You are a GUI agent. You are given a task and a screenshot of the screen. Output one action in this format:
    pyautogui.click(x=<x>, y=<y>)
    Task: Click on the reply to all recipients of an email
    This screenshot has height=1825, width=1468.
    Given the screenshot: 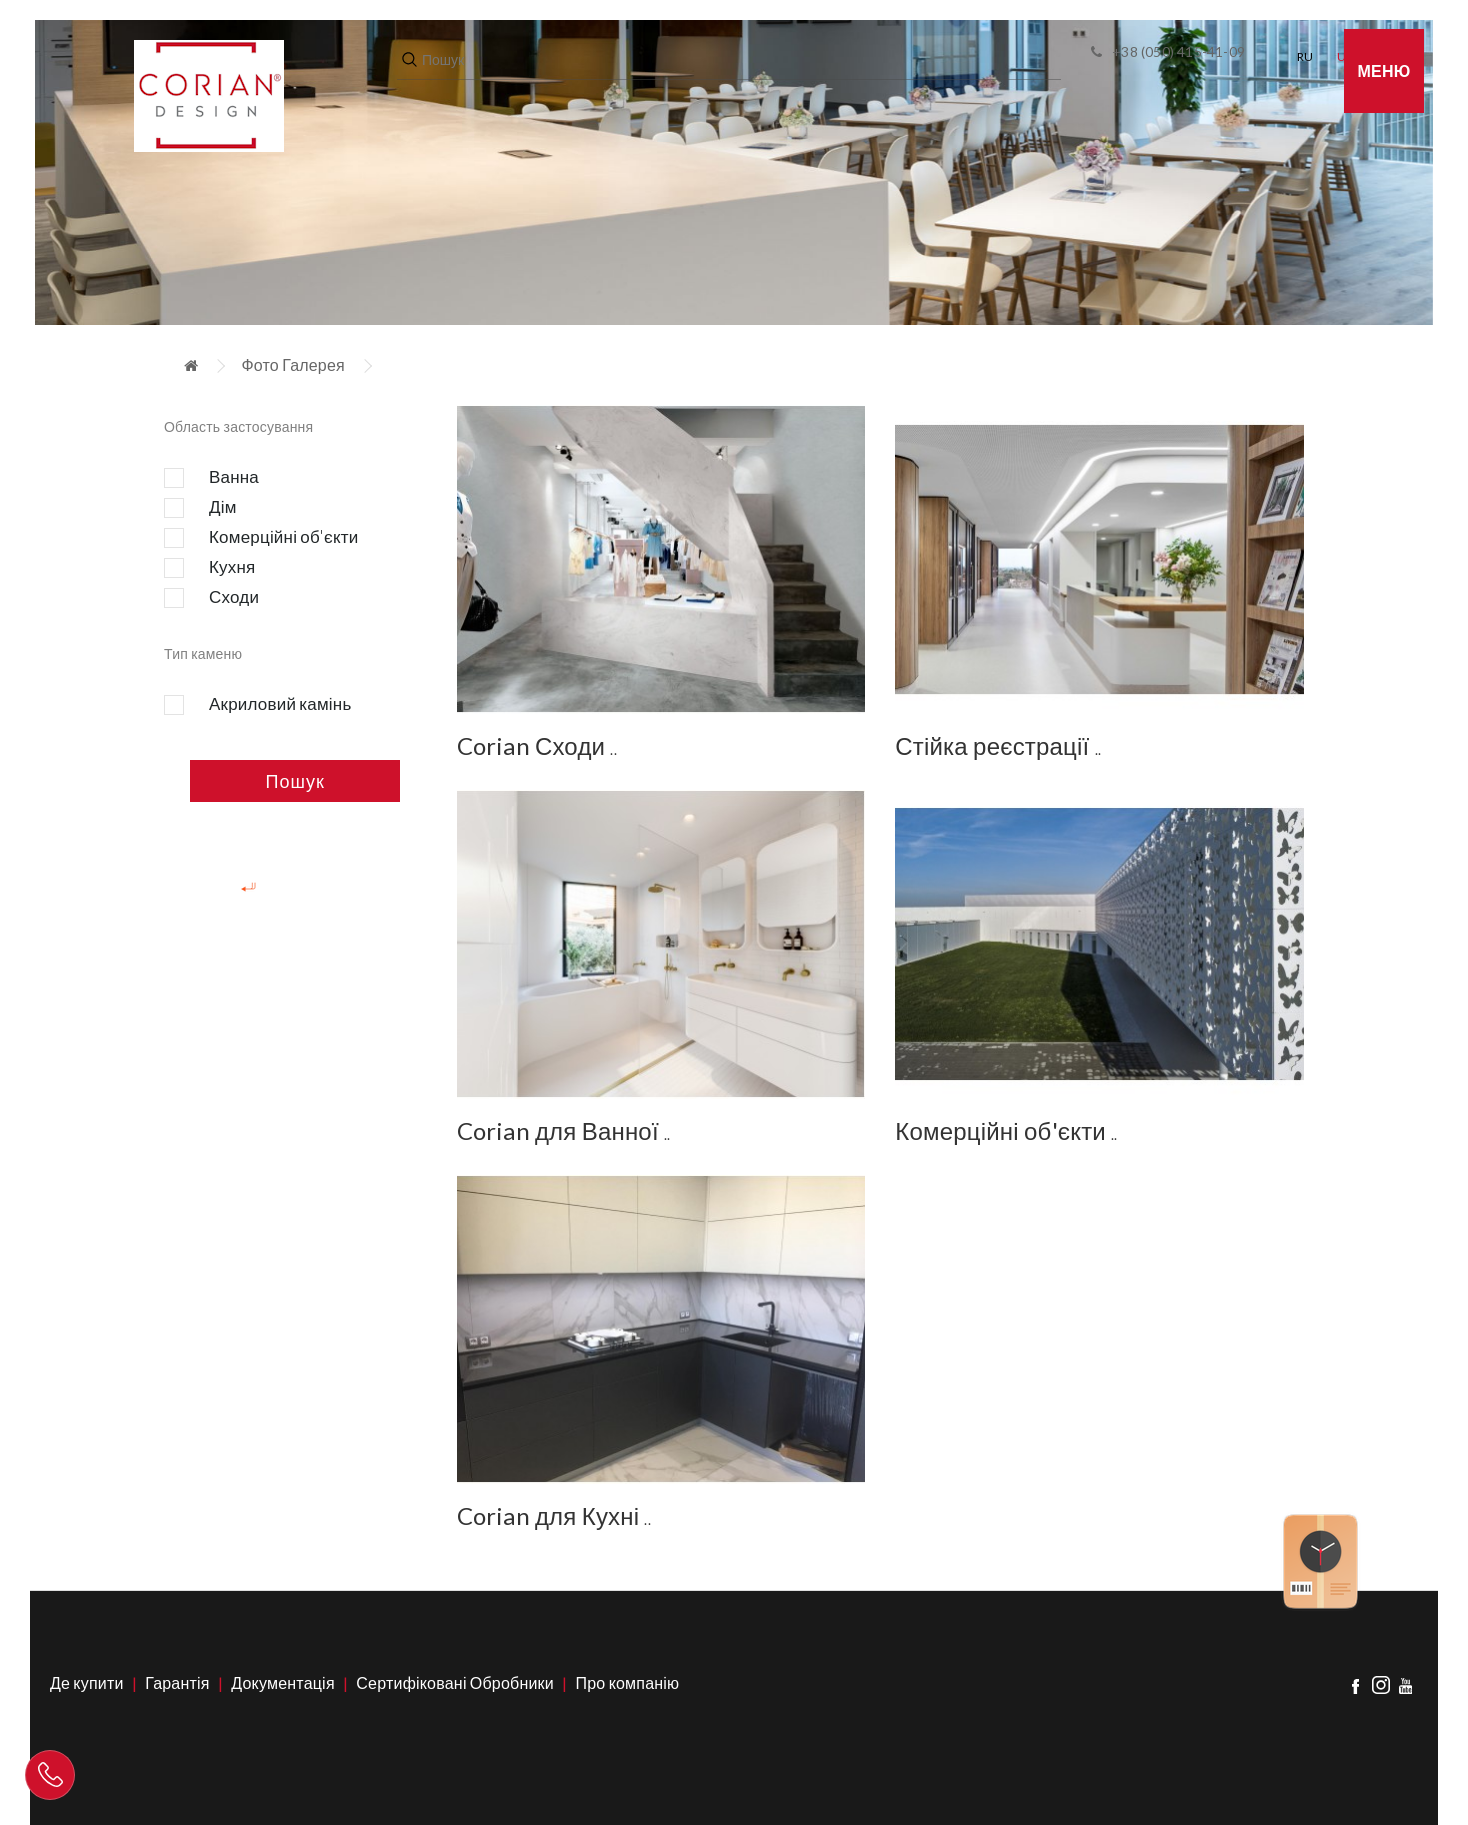 What is the action you would take?
    pyautogui.click(x=248, y=886)
    